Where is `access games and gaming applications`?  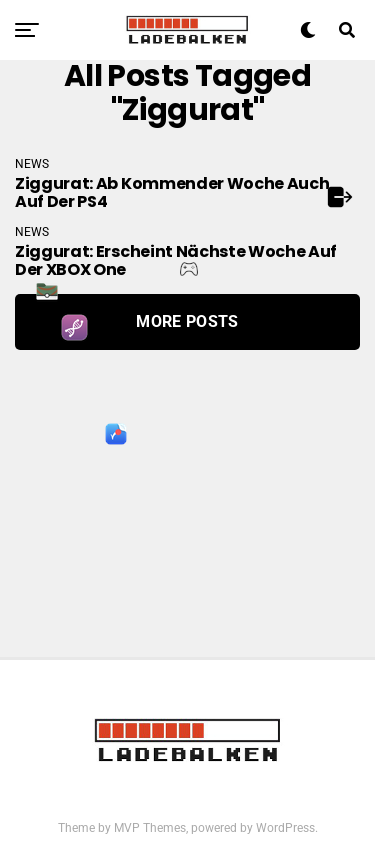
access games and gaming applications is located at coordinates (189, 269).